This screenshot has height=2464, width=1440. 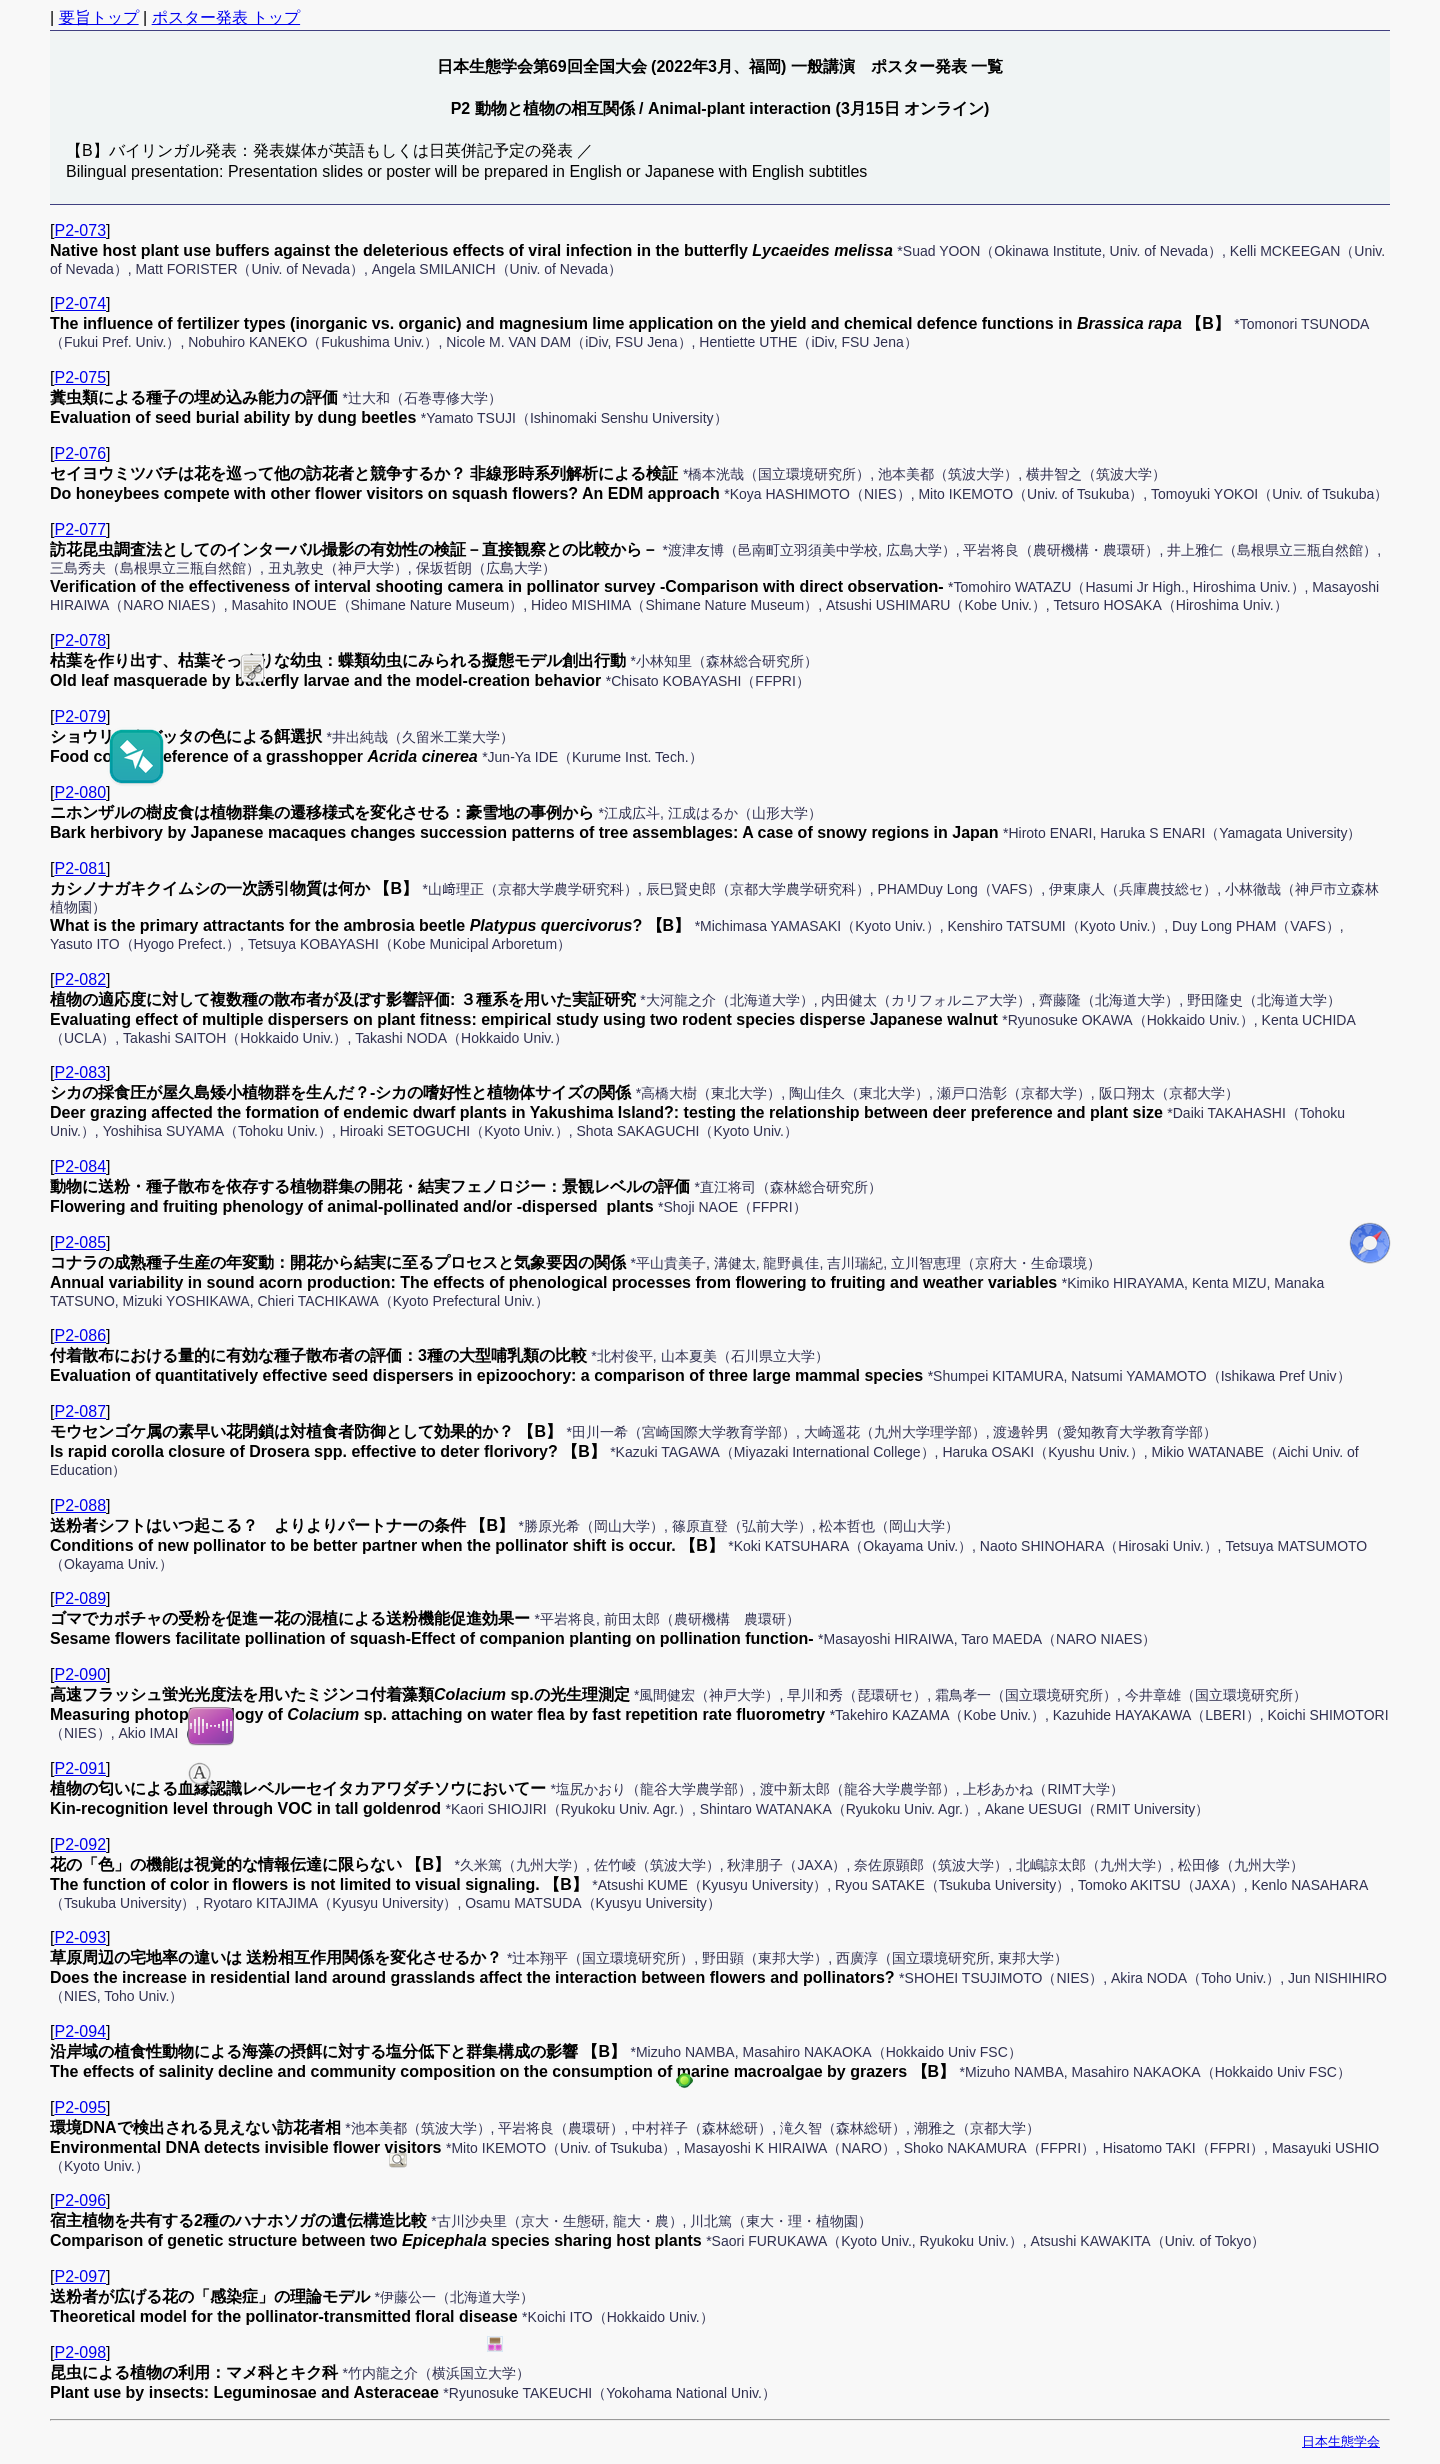 I want to click on launch gpredict satellite tracking application, so click(x=136, y=756).